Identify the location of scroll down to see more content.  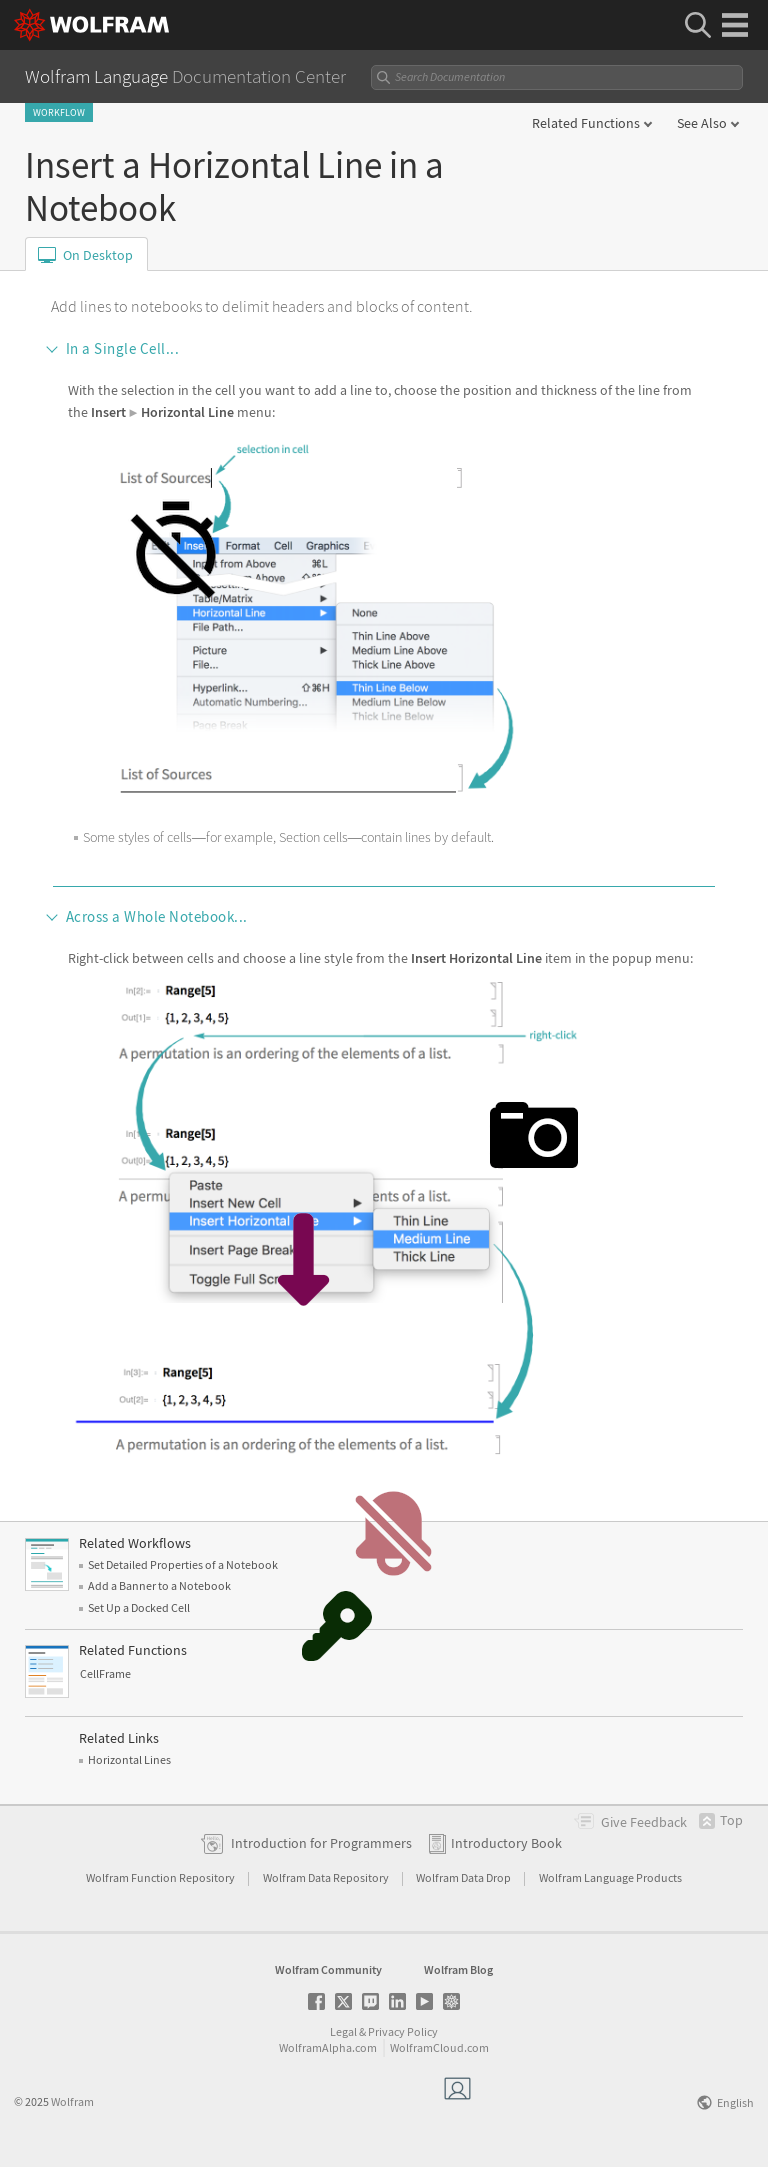
(303, 1259).